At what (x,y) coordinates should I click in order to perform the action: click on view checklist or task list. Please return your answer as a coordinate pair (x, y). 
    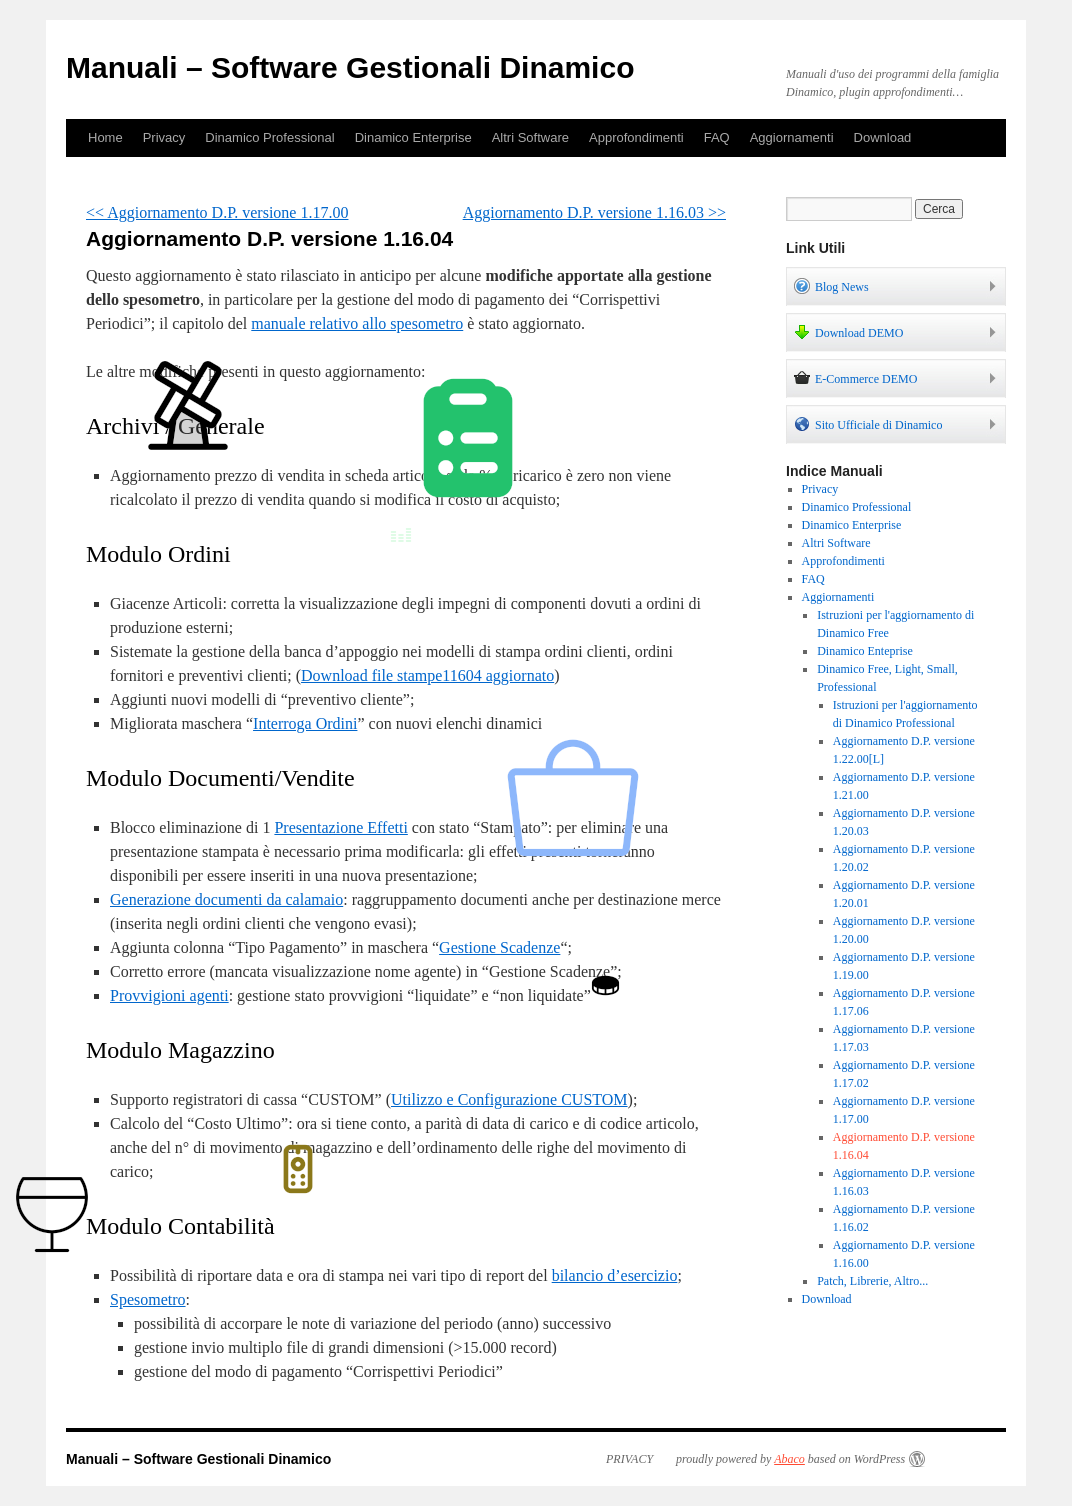
    Looking at the image, I should click on (468, 438).